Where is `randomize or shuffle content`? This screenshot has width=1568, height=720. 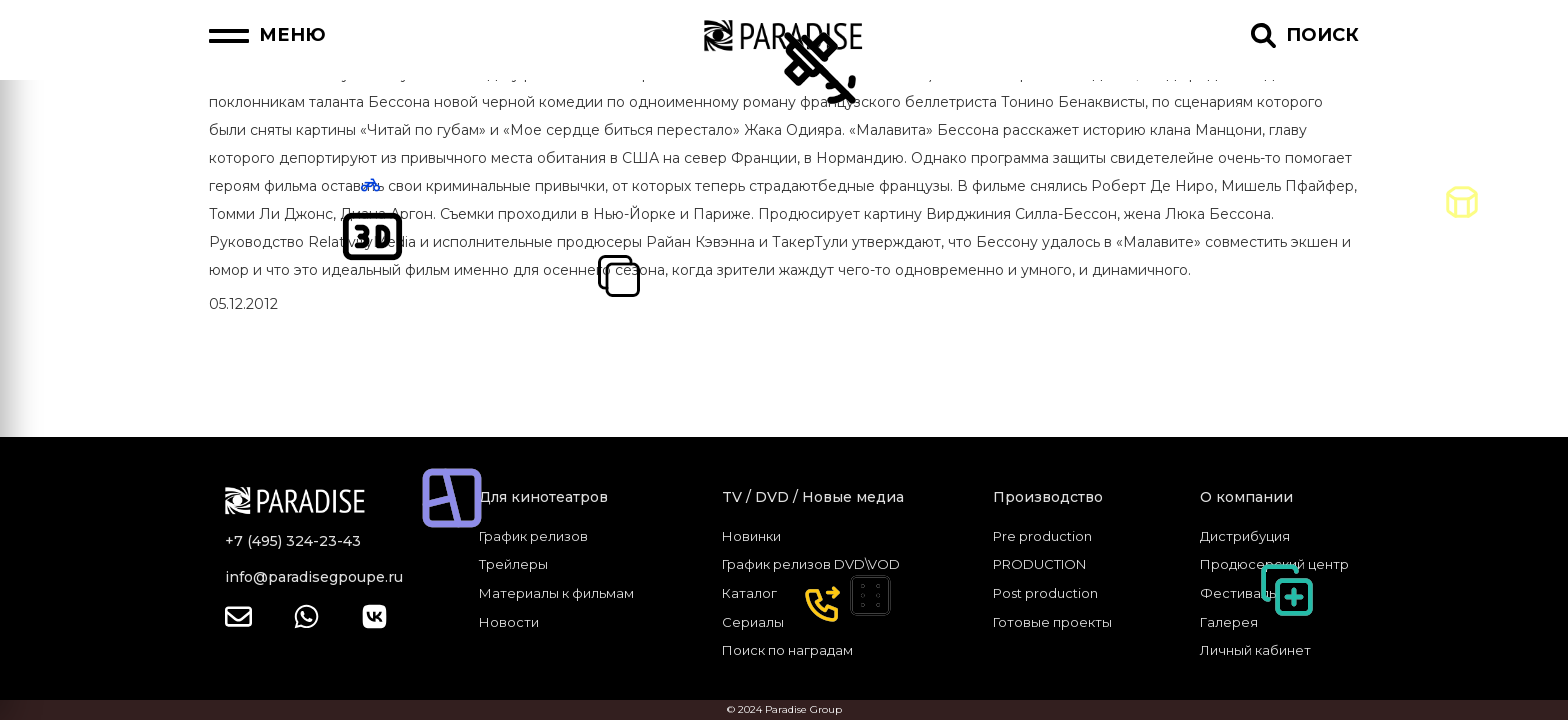 randomize or shuffle content is located at coordinates (870, 595).